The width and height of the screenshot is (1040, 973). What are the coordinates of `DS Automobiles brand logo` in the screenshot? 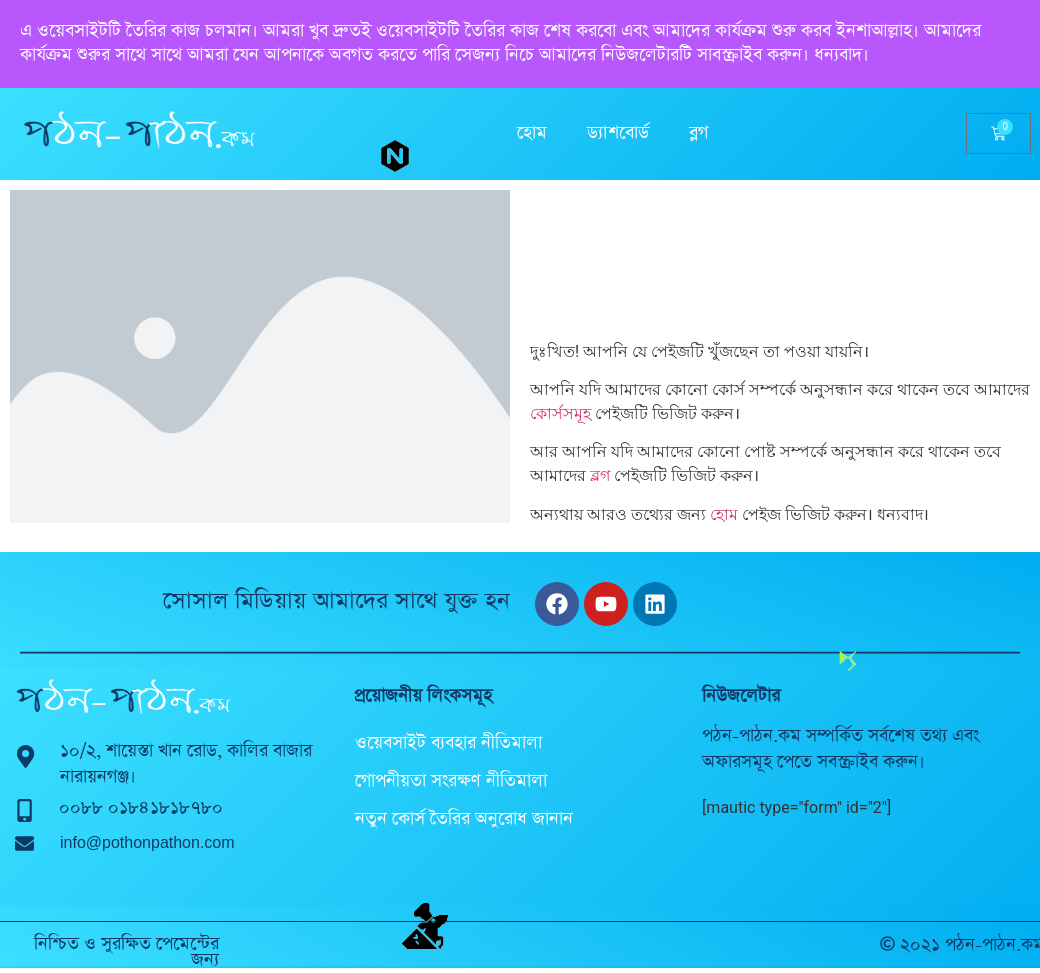 It's located at (848, 661).